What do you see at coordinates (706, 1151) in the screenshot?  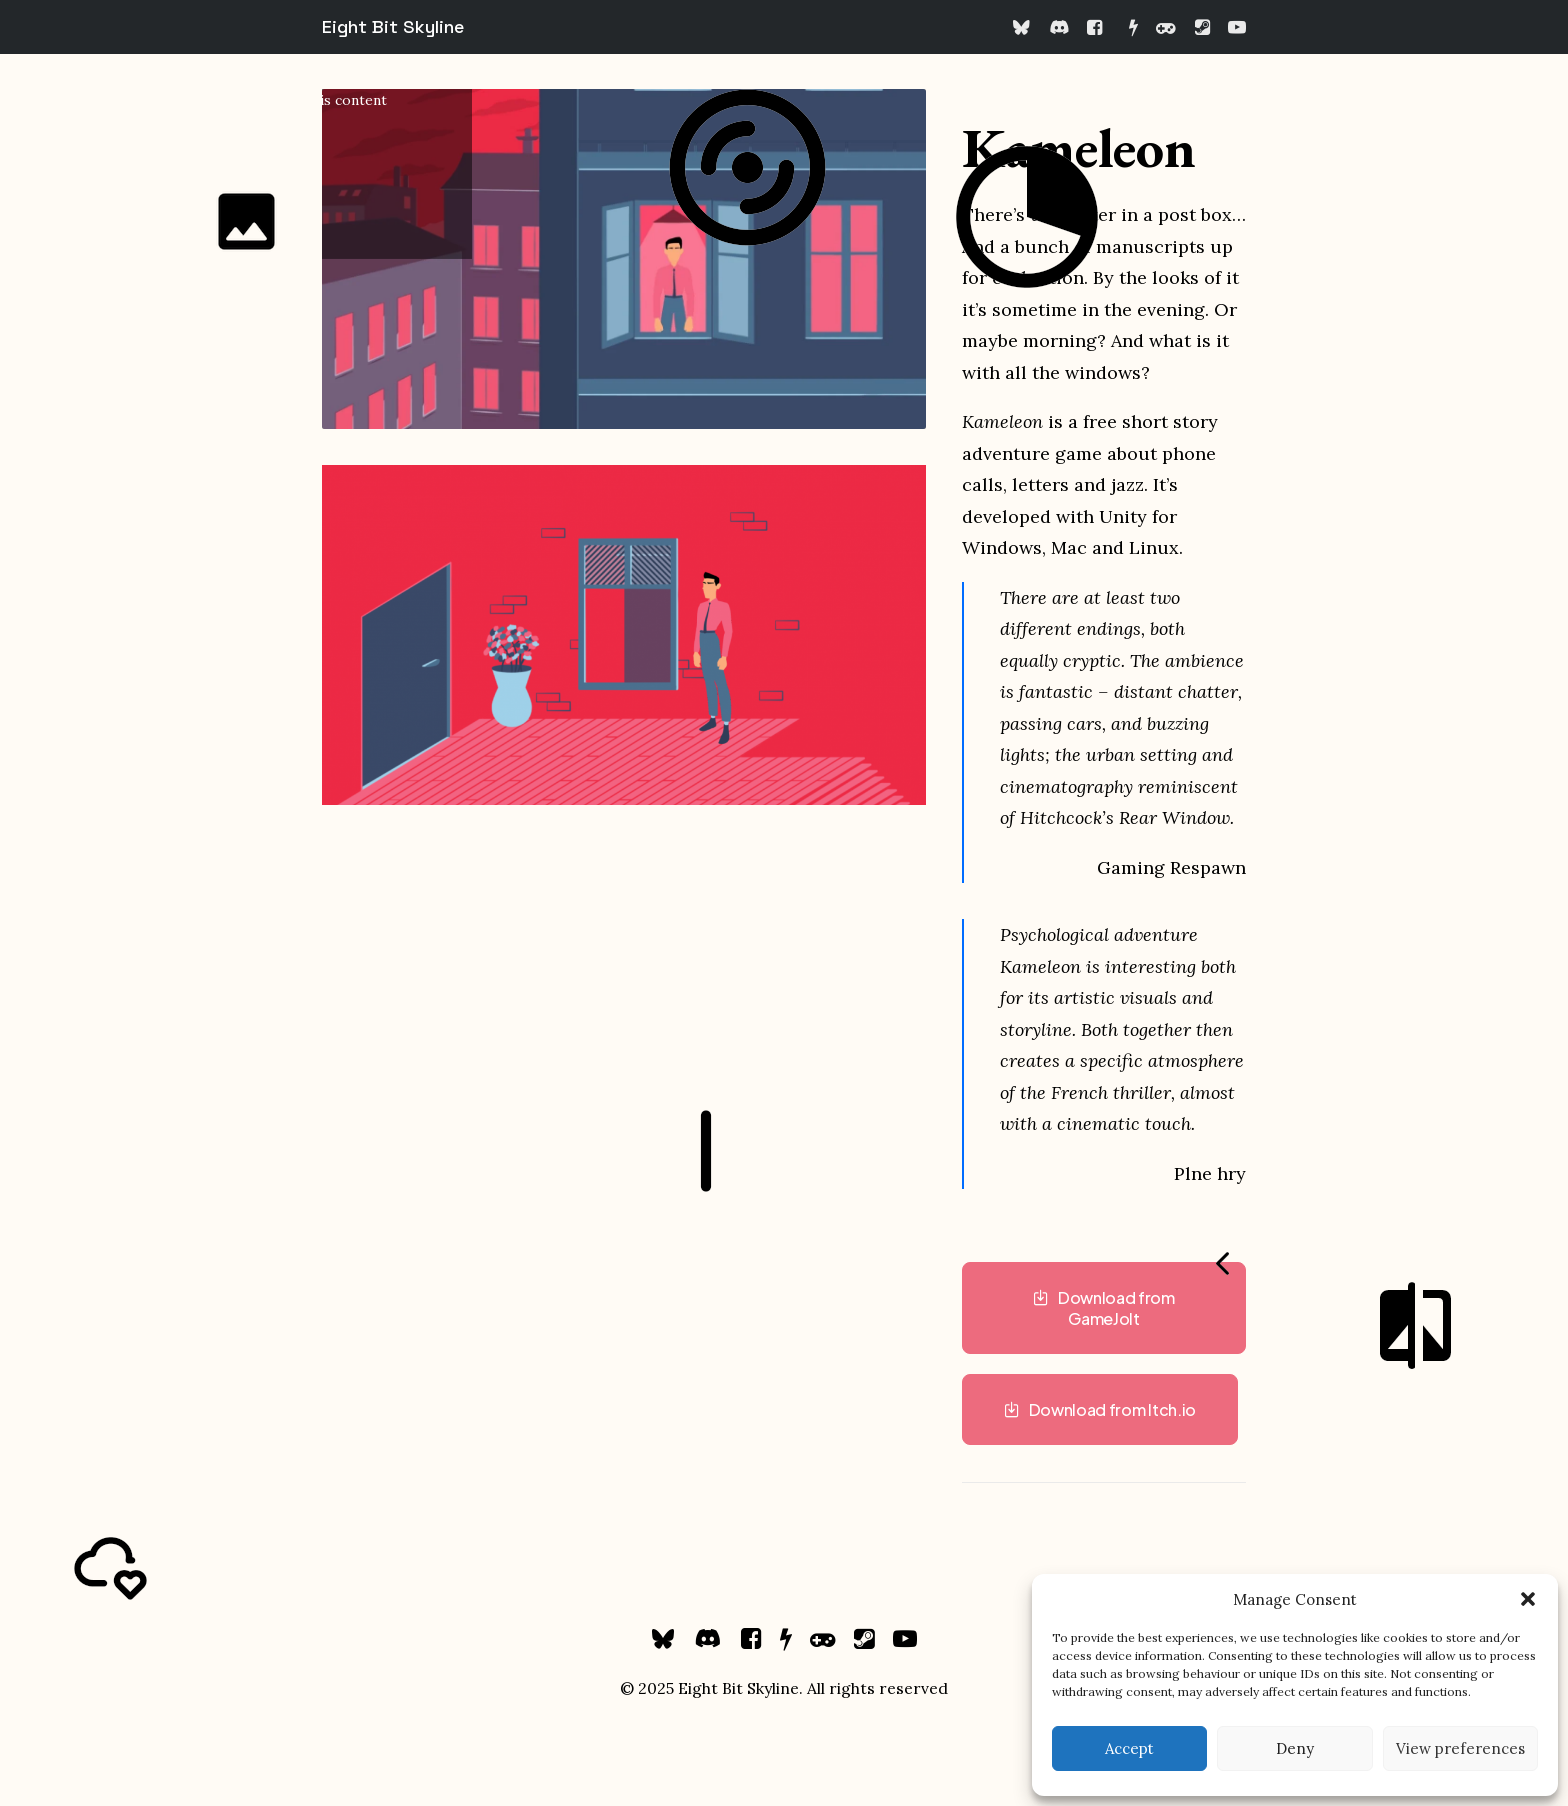 I see `indicates a count of one` at bounding box center [706, 1151].